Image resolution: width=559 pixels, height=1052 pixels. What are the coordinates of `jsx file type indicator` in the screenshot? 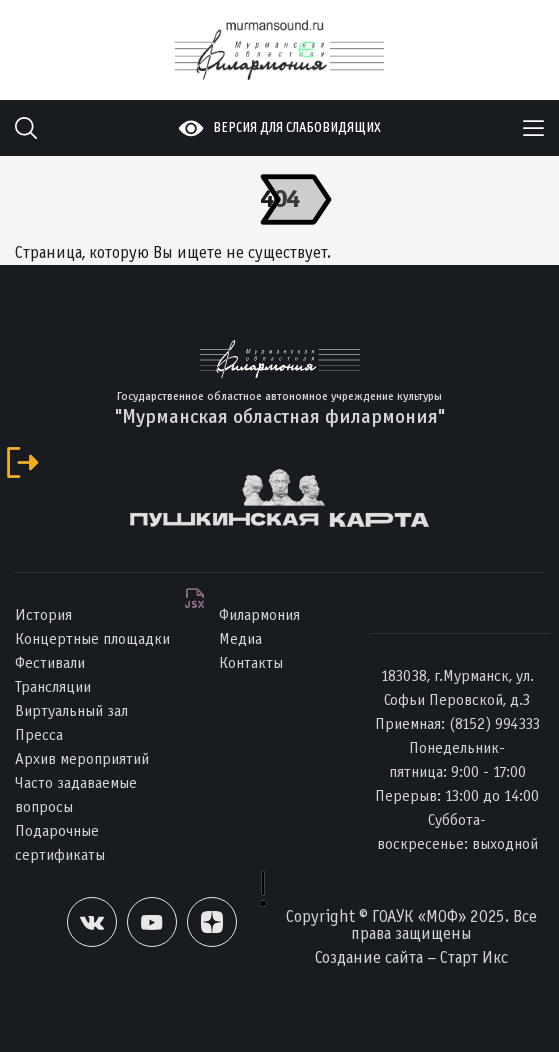 It's located at (195, 599).